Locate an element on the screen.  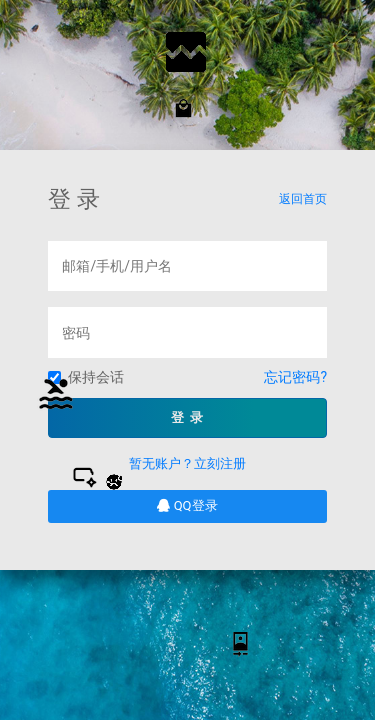
open shopping bag or cart is located at coordinates (183, 108).